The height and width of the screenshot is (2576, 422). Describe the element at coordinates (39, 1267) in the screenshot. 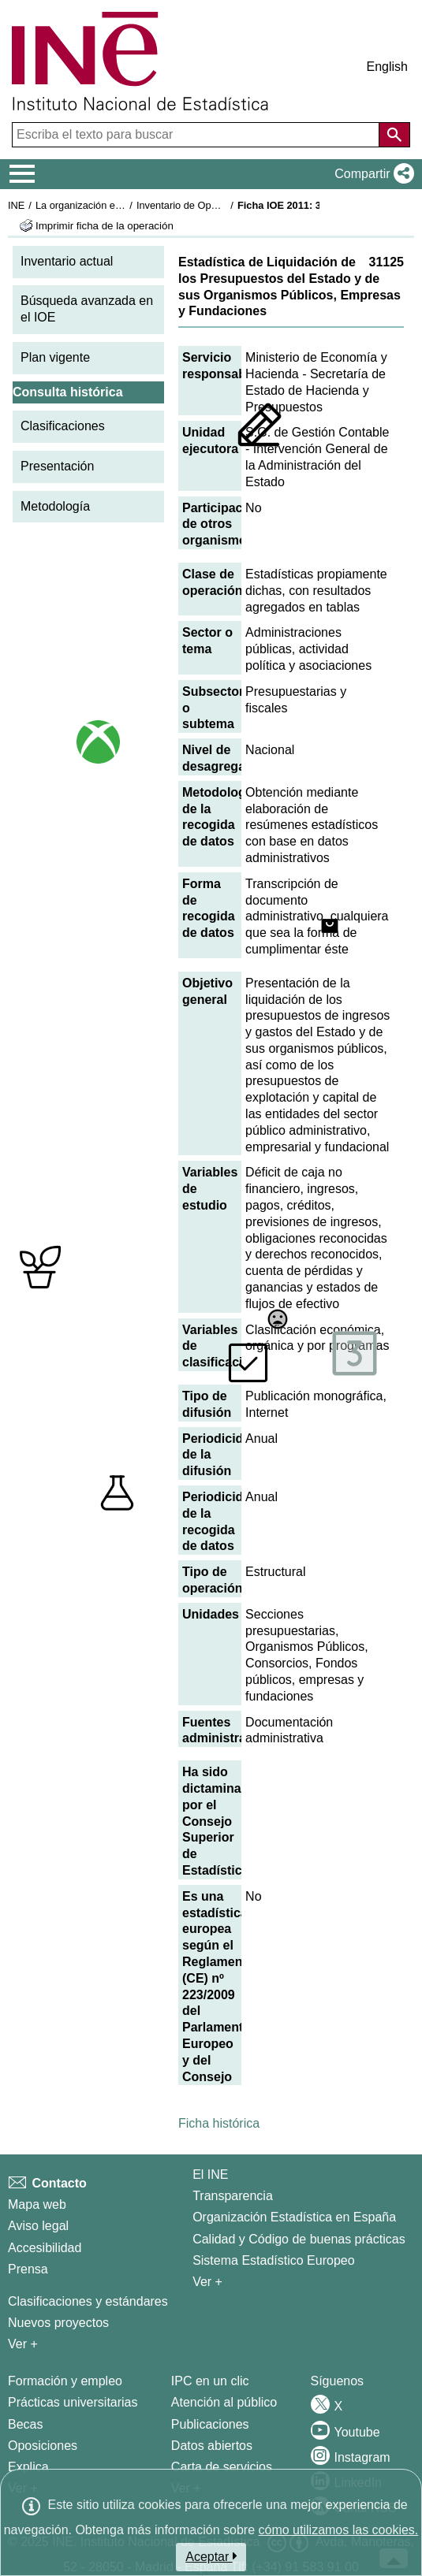

I see `view or manage your garden plants` at that location.